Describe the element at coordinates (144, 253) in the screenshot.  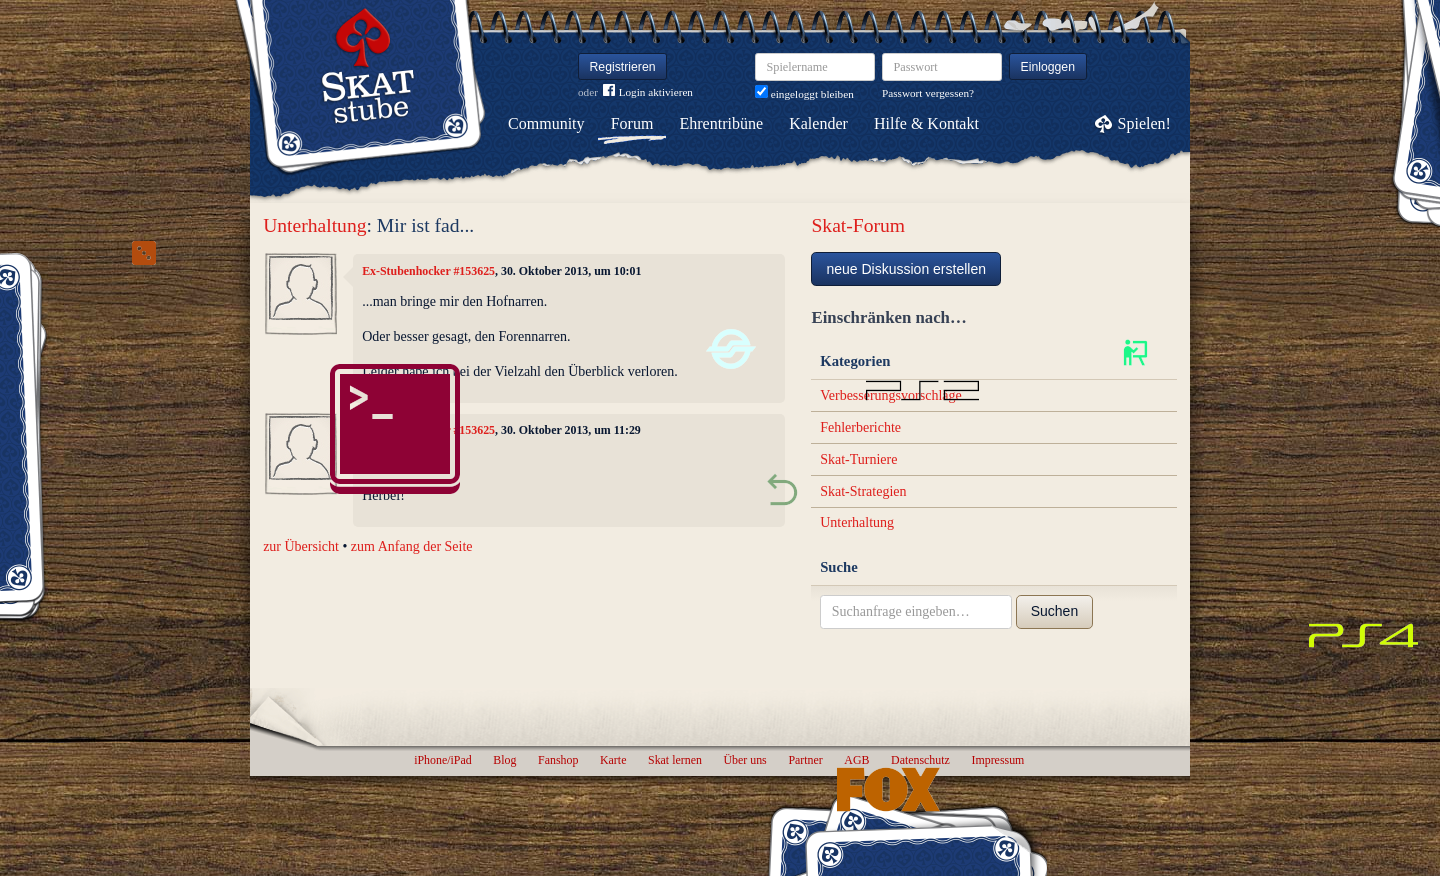
I see `roll dice or generate random result` at that location.